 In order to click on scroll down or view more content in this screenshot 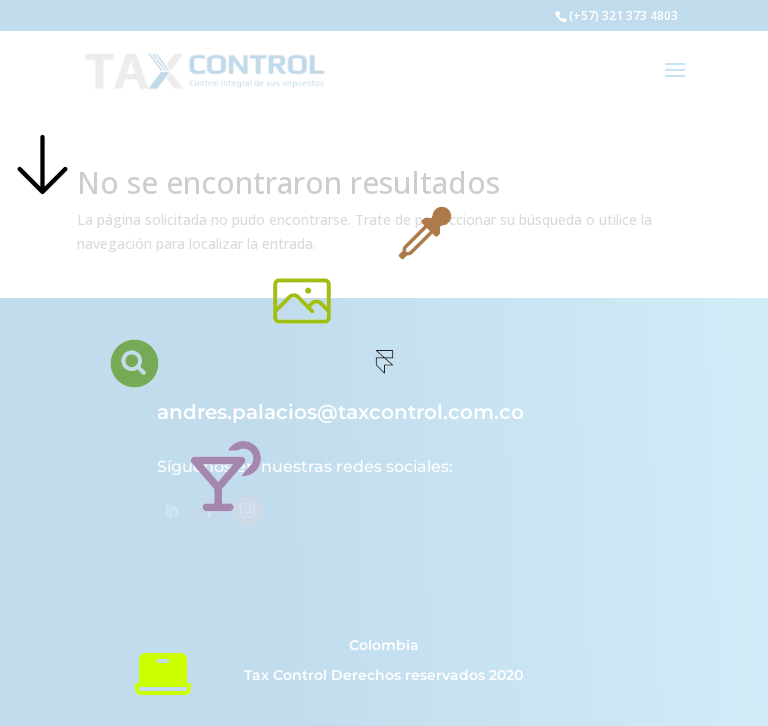, I will do `click(42, 164)`.